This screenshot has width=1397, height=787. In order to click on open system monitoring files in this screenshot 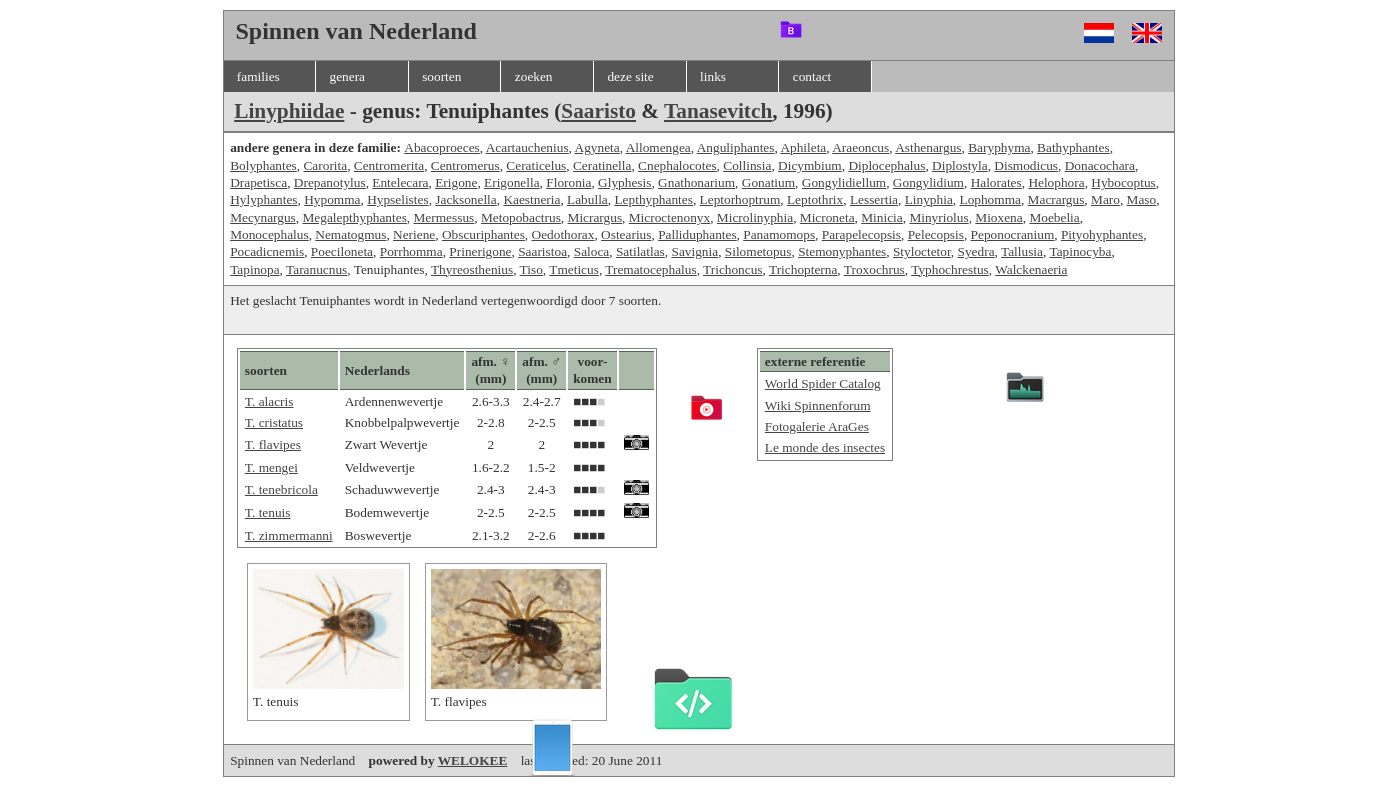, I will do `click(1025, 388)`.